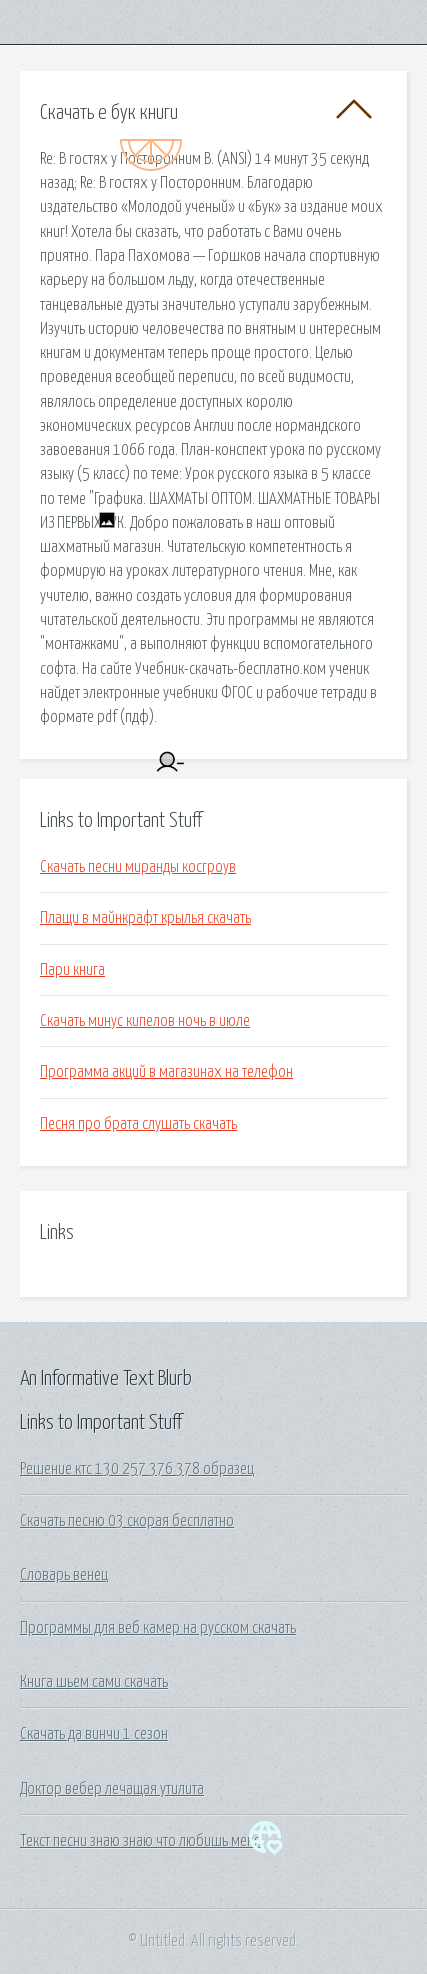  What do you see at coordinates (151, 150) in the screenshot?
I see `indicates citrus or fruit-related content` at bounding box center [151, 150].